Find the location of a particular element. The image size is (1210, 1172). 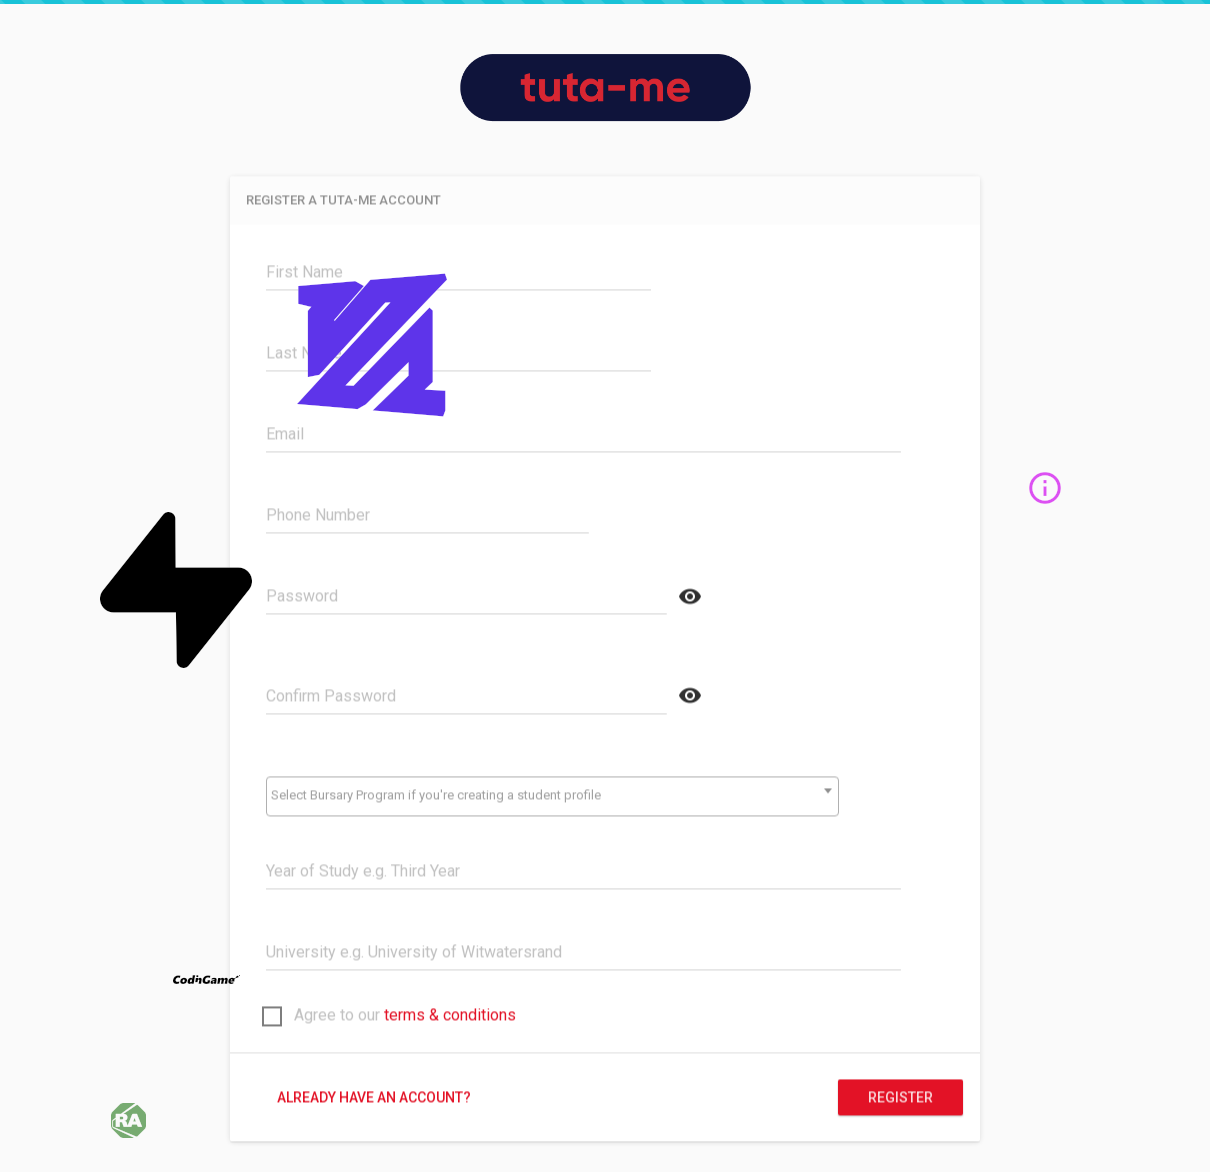

FFmpeg multimedia framework logo is located at coordinates (372, 345).